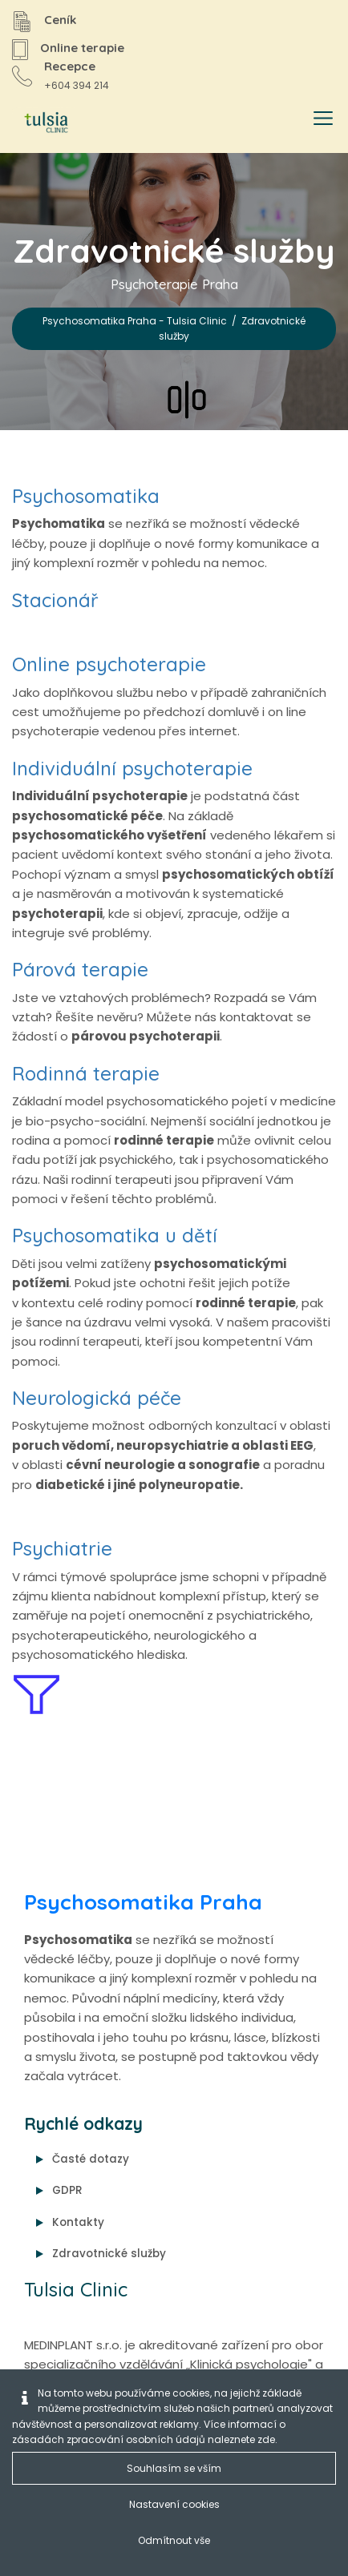 The width and height of the screenshot is (348, 2576). What do you see at coordinates (187, 400) in the screenshot?
I see `center align elements horizontally` at bounding box center [187, 400].